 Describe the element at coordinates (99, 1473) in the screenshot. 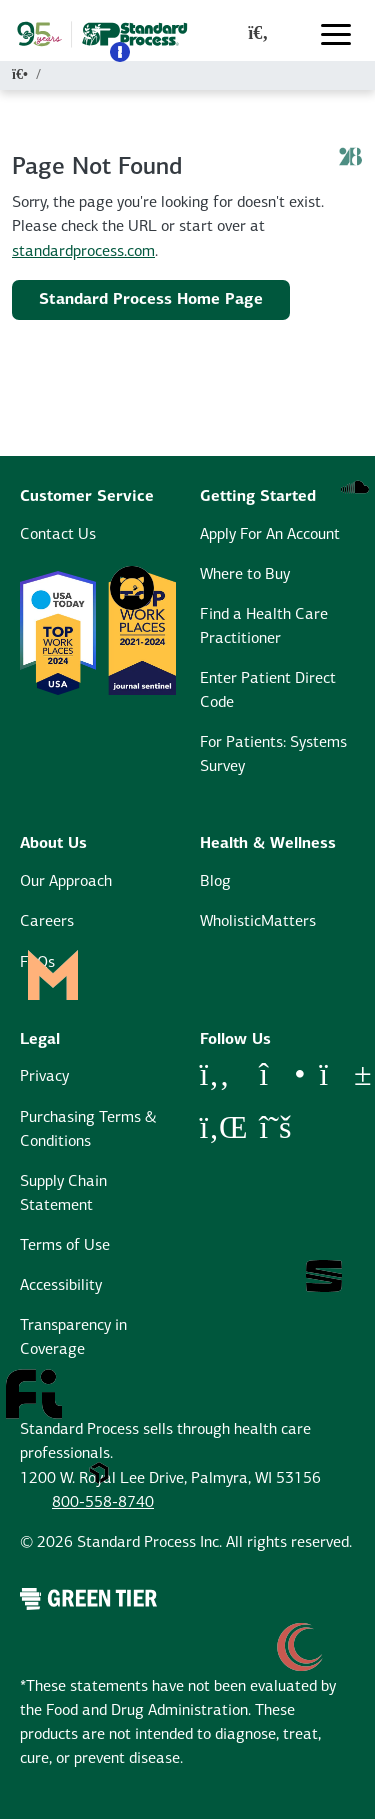

I see `new relic application performance monitoring logo` at that location.